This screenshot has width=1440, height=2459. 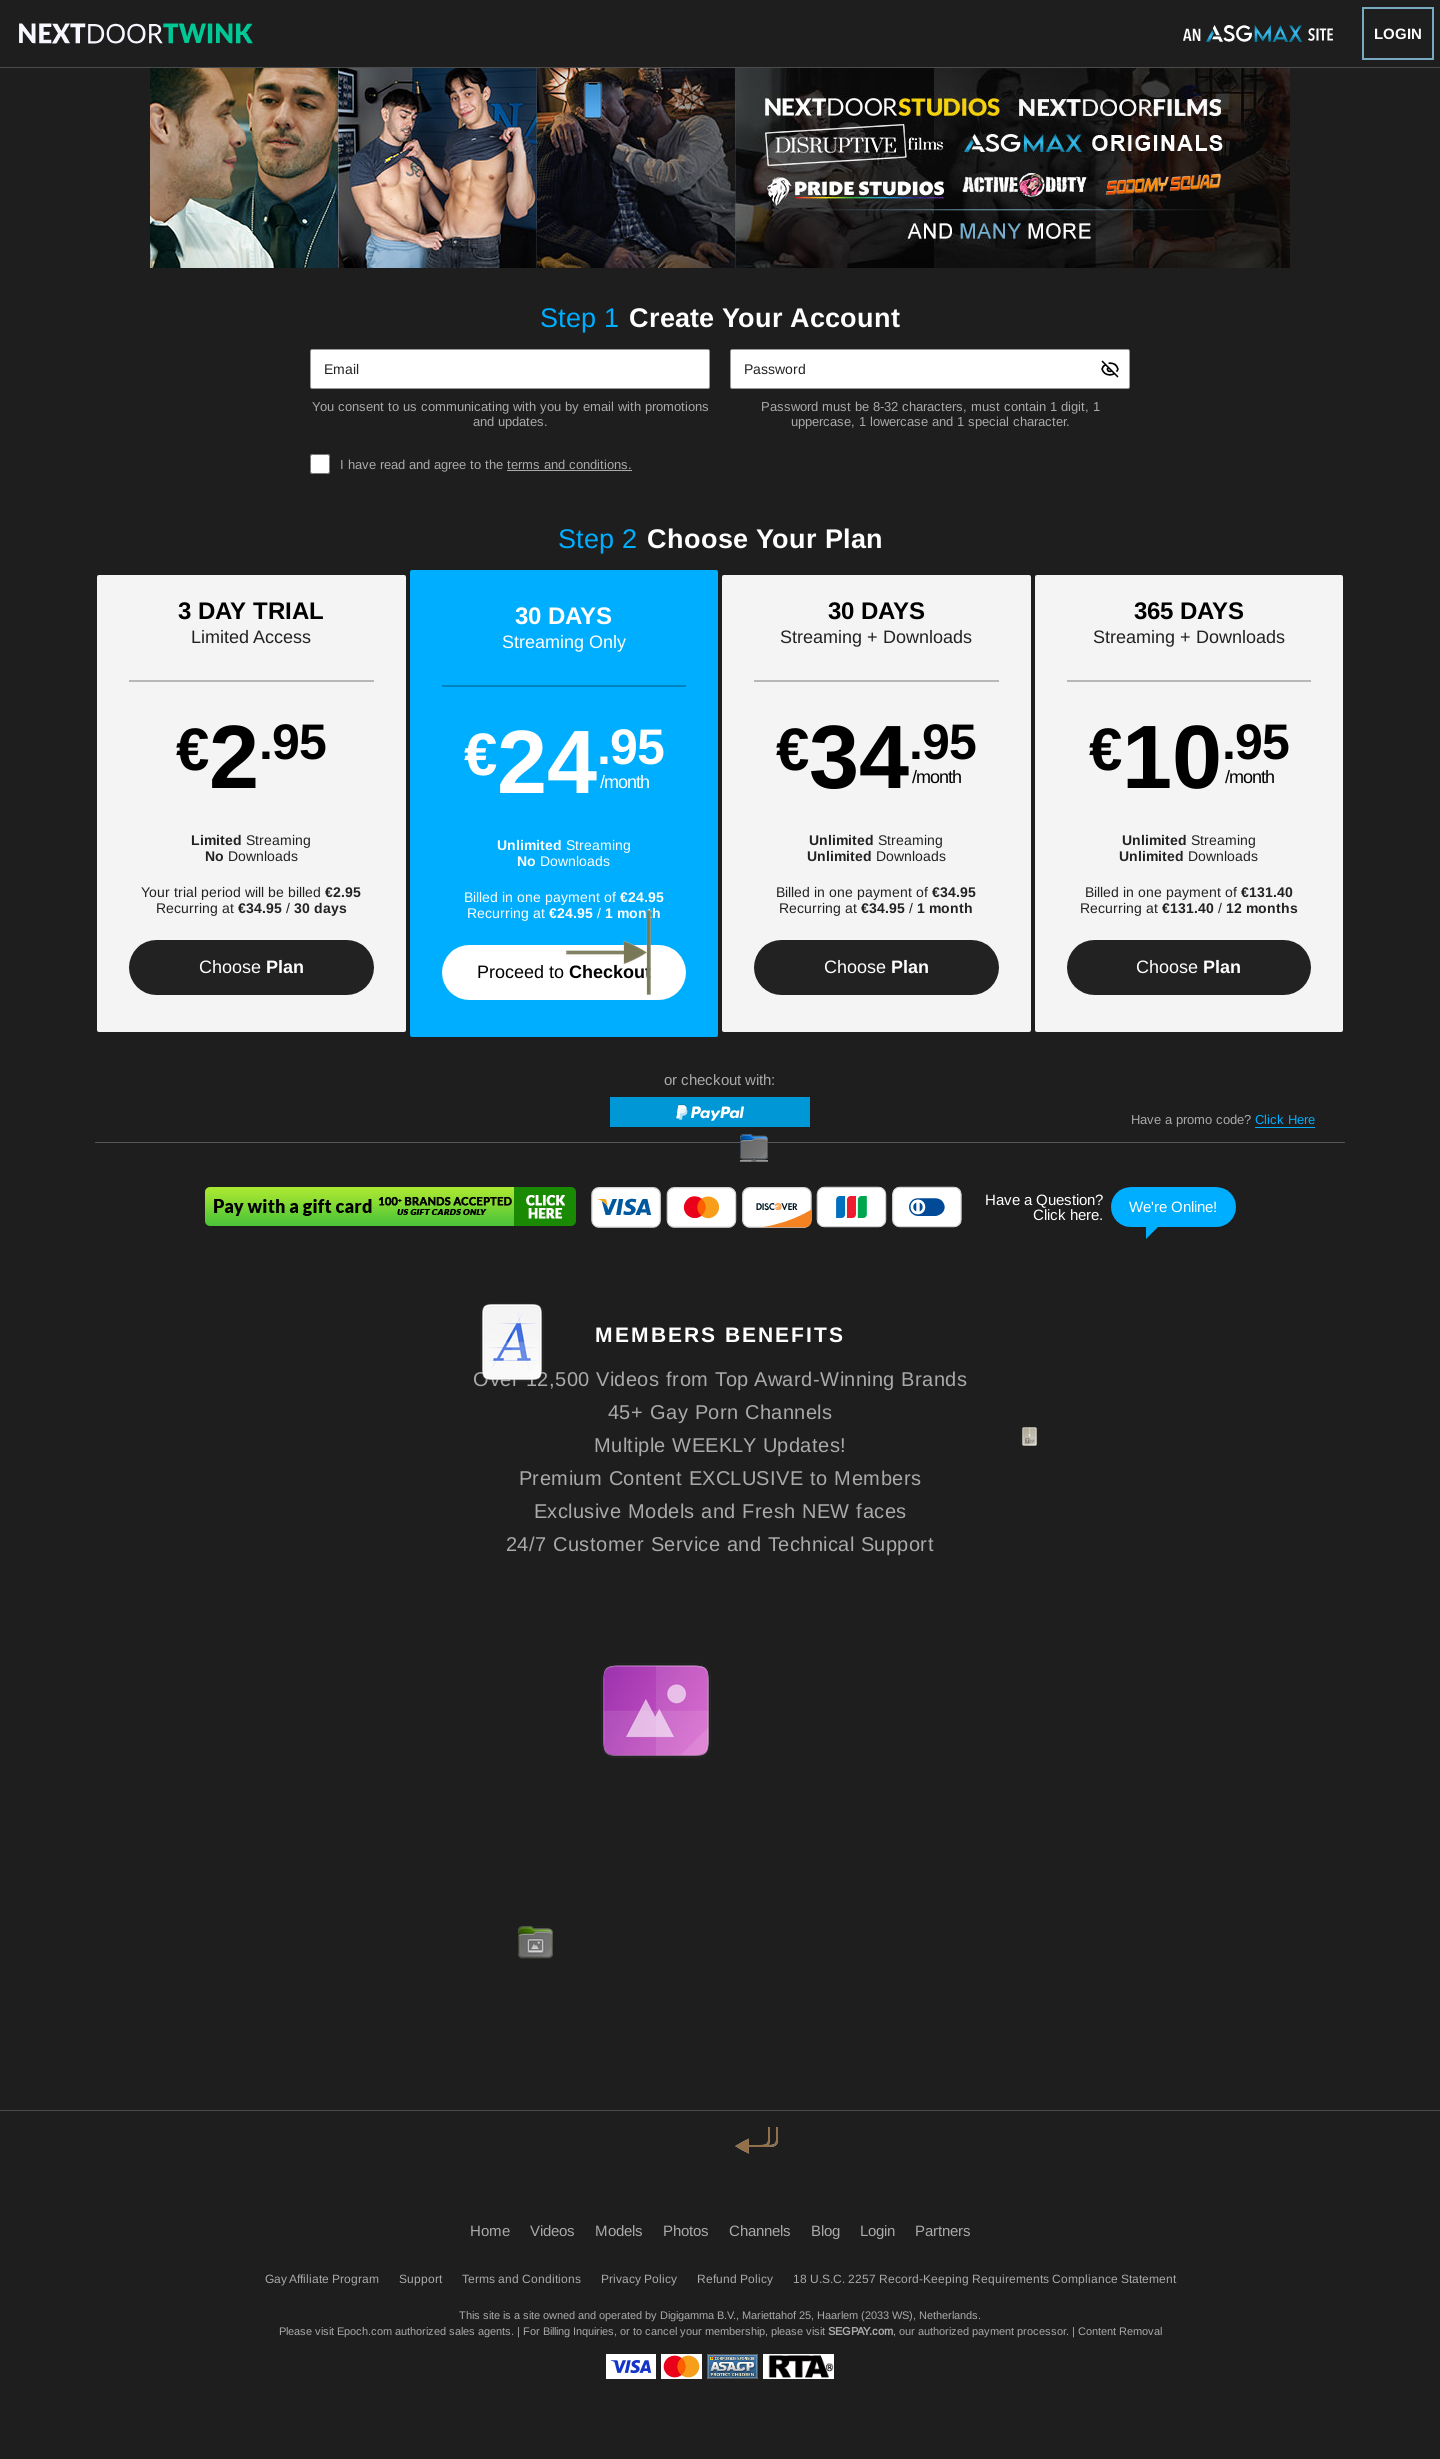 I want to click on a TrueType font file, so click(x=512, y=1342).